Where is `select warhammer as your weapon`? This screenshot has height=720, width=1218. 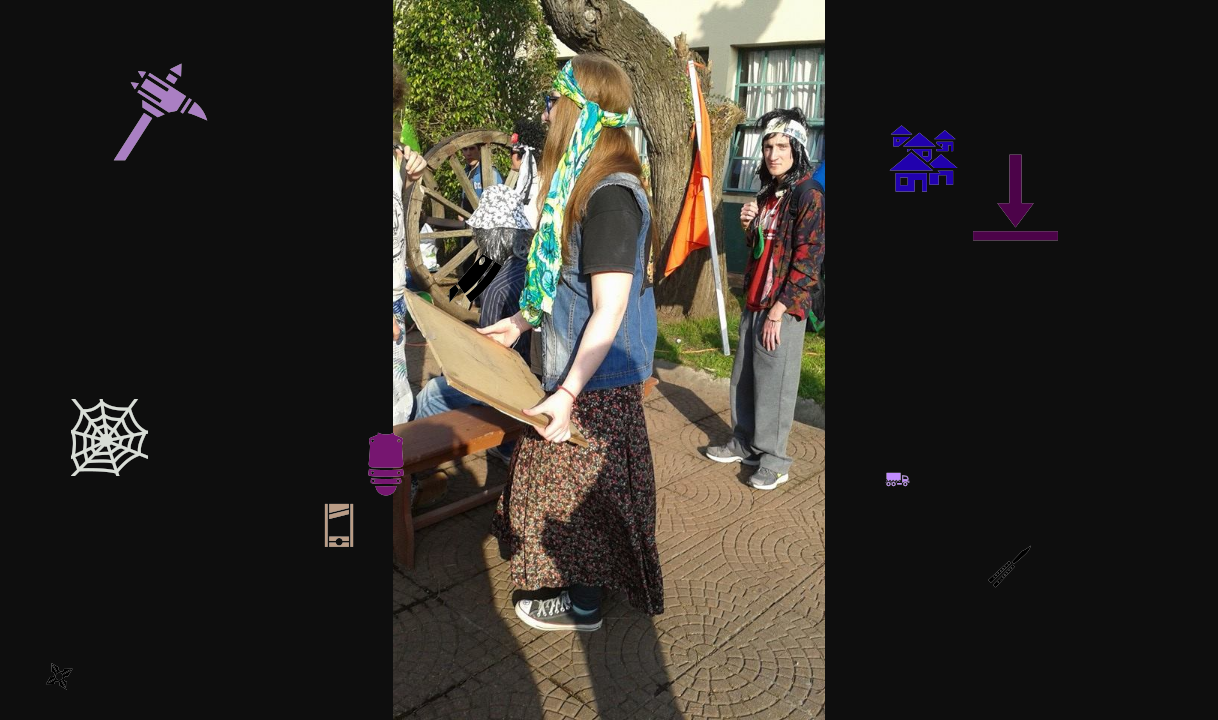 select warhammer as your weapon is located at coordinates (161, 110).